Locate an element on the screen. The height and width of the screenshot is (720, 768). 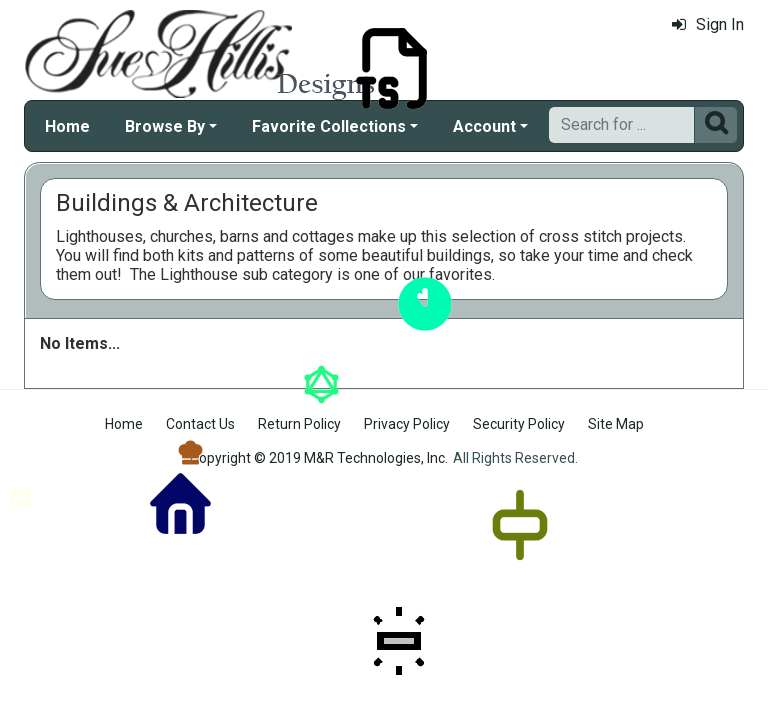
browse recipes or cooking content is located at coordinates (190, 452).